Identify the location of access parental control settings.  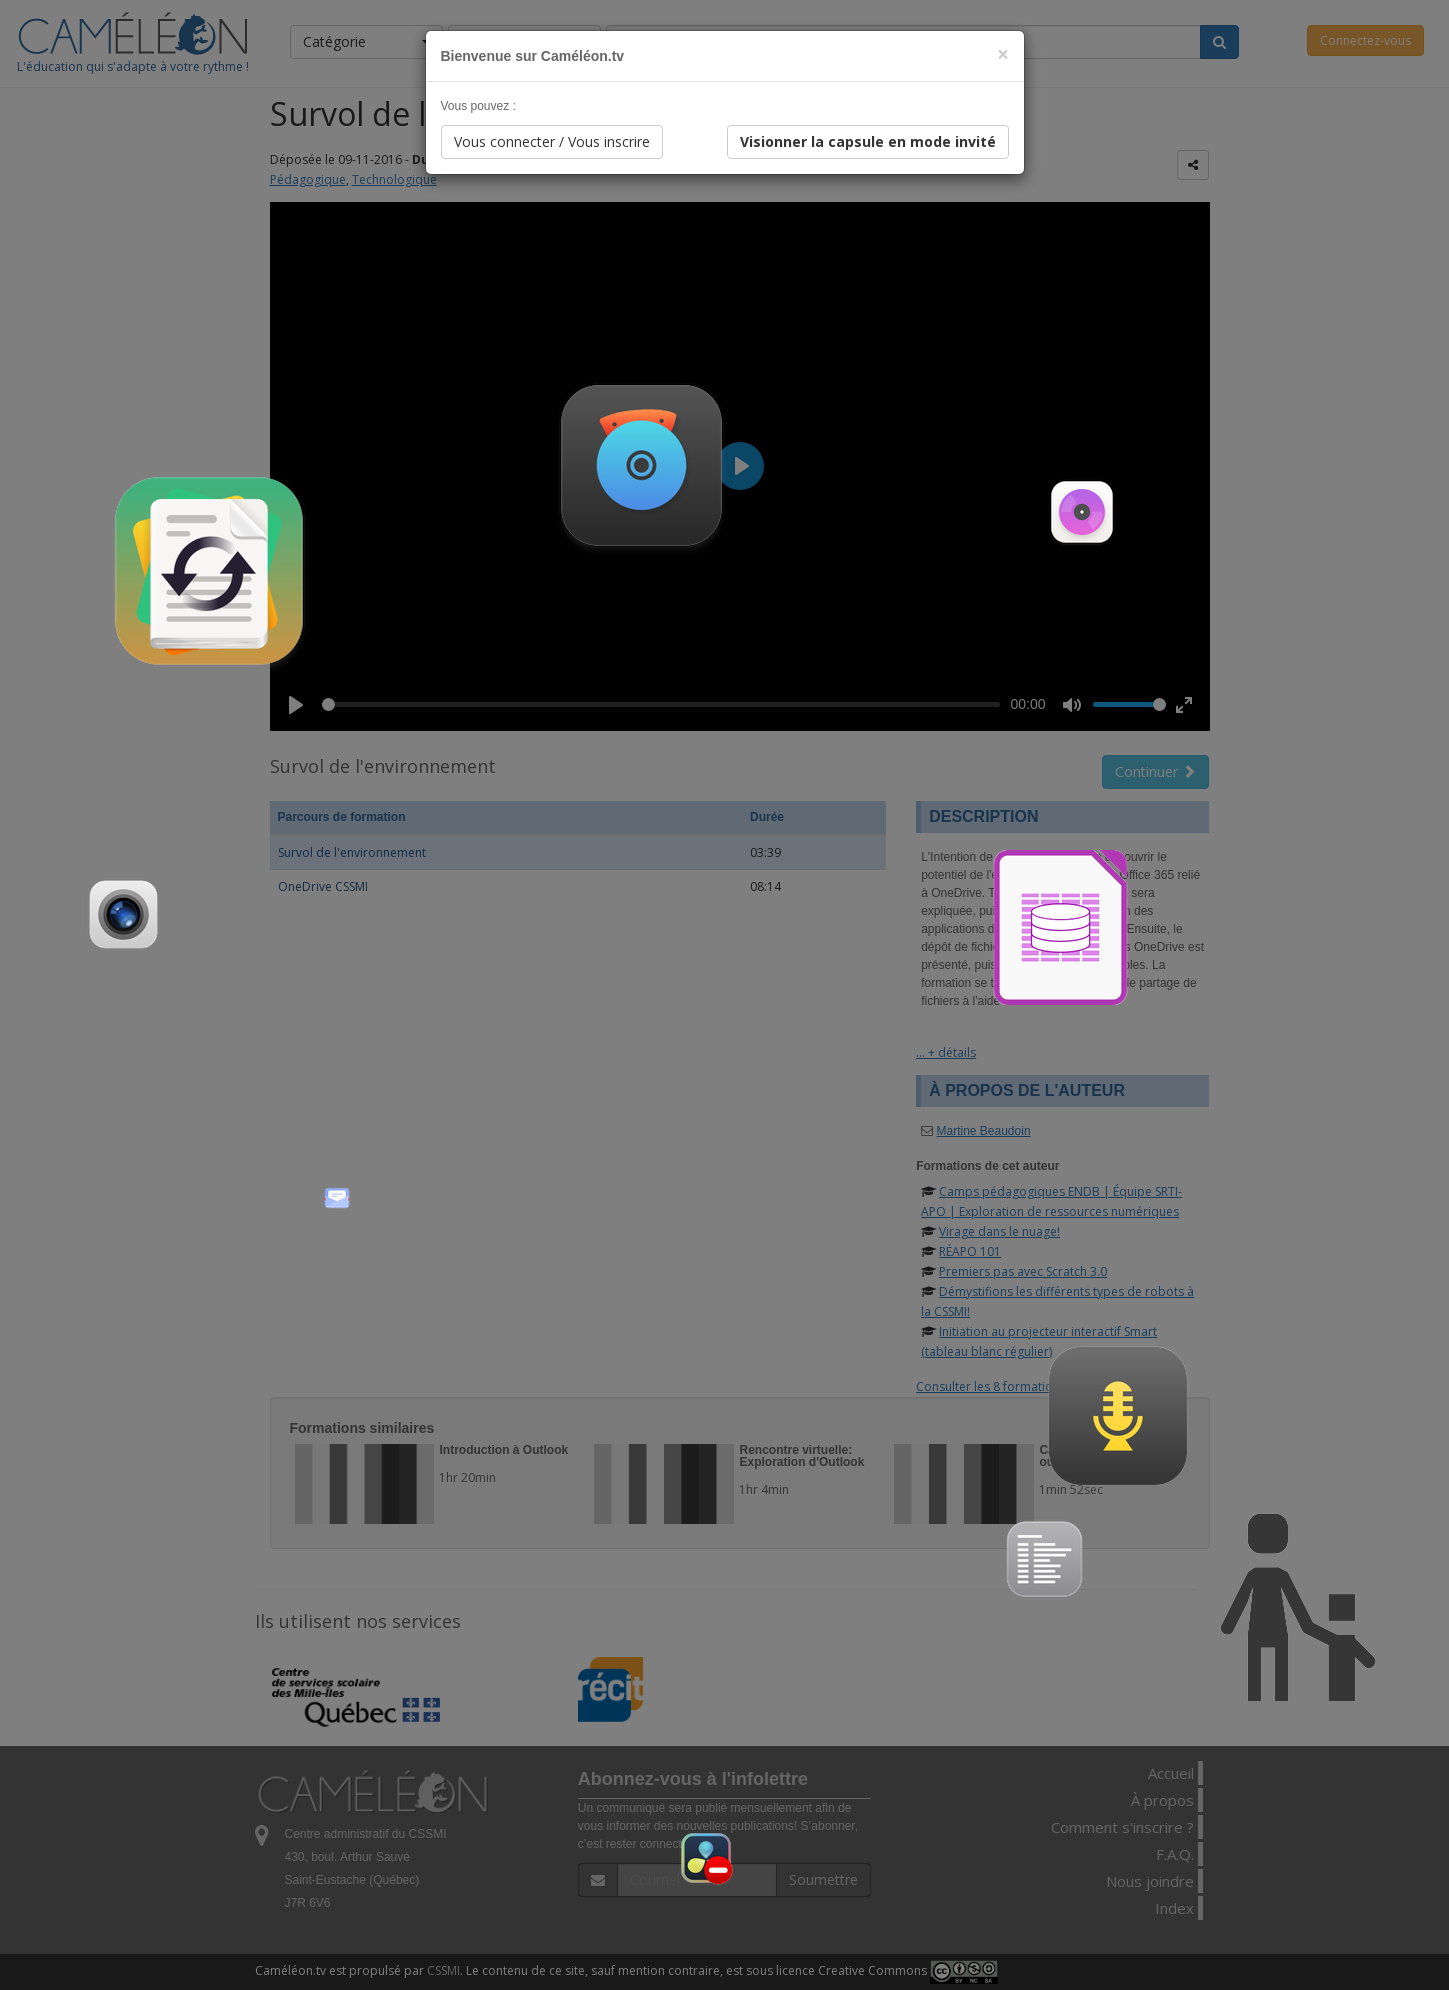
(1301, 1607).